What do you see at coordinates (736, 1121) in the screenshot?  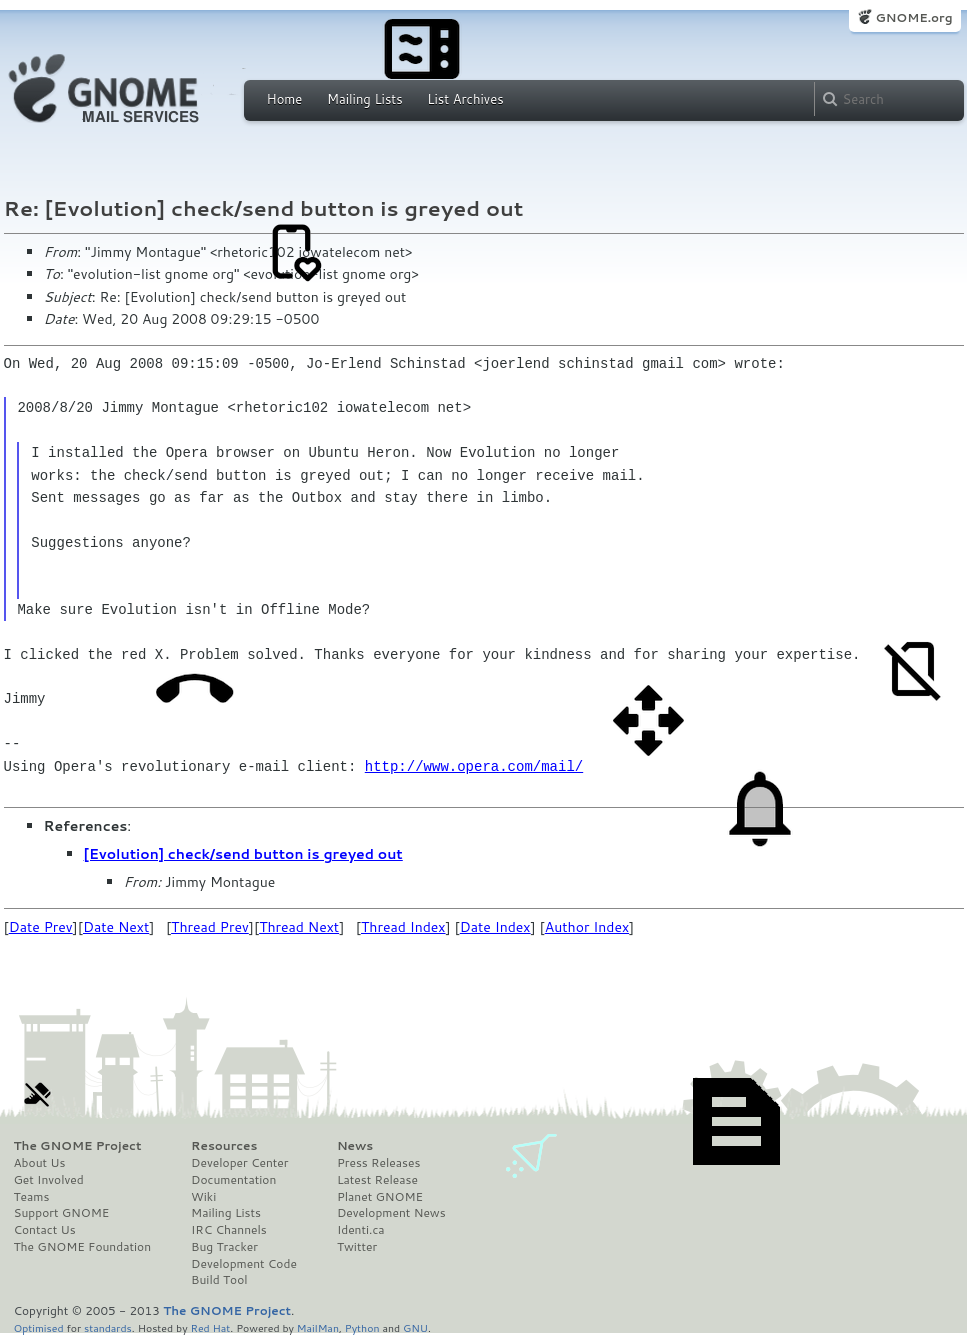 I see `view text document or note` at bounding box center [736, 1121].